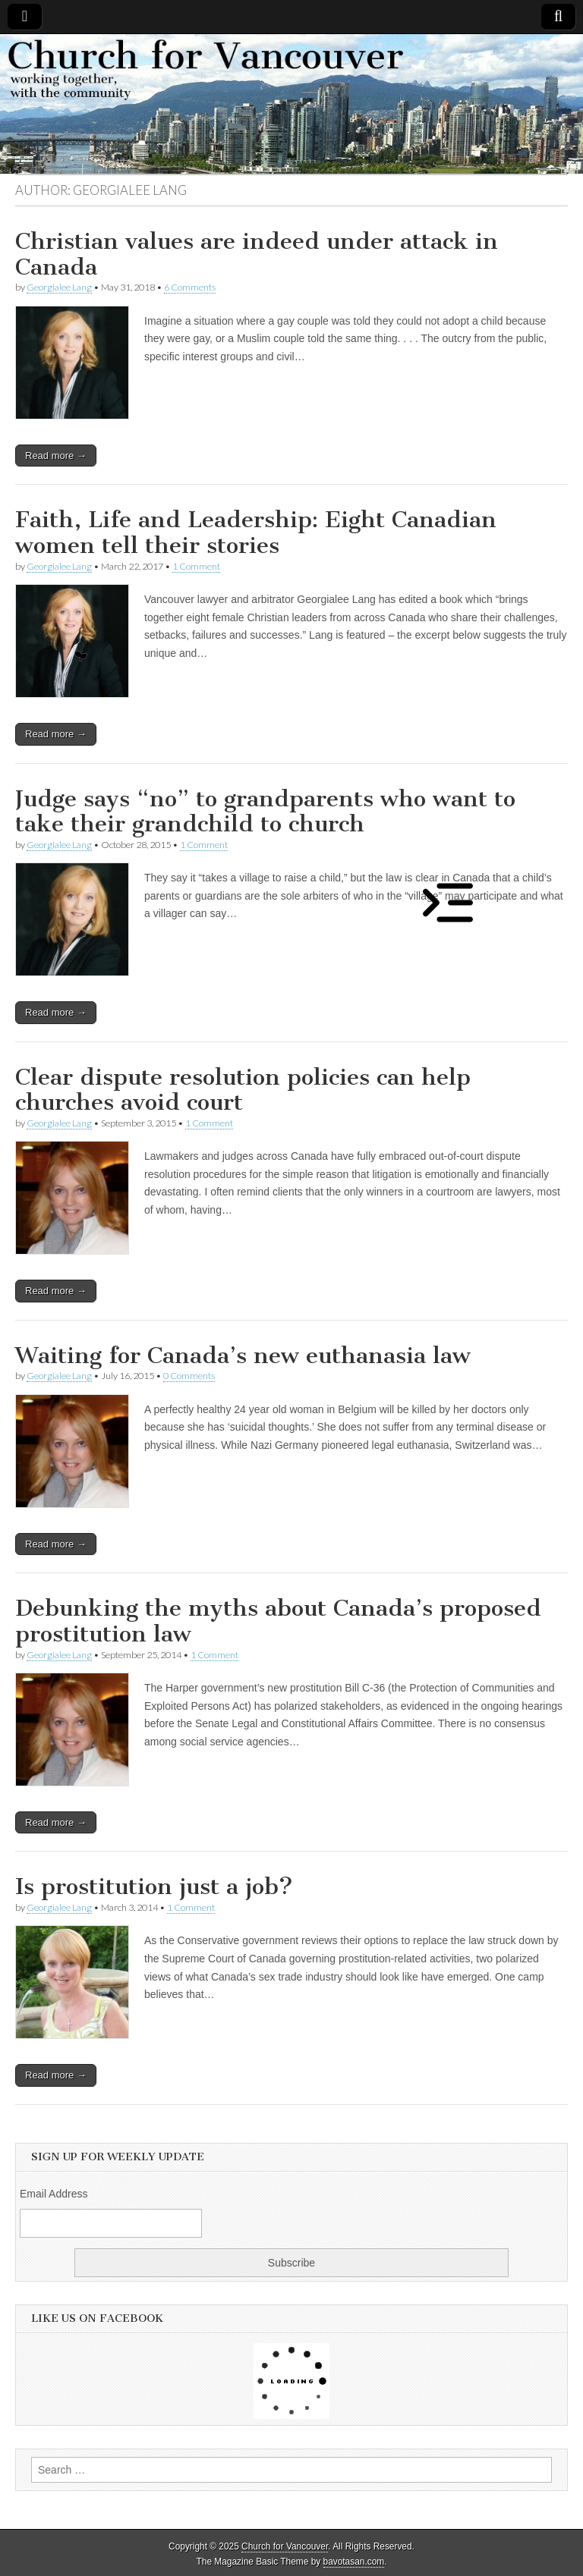  Describe the element at coordinates (448, 903) in the screenshot. I see `increase text indentation` at that location.